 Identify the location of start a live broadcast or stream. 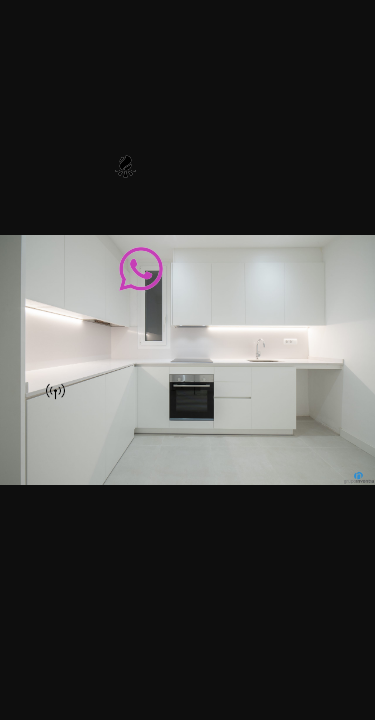
(55, 391).